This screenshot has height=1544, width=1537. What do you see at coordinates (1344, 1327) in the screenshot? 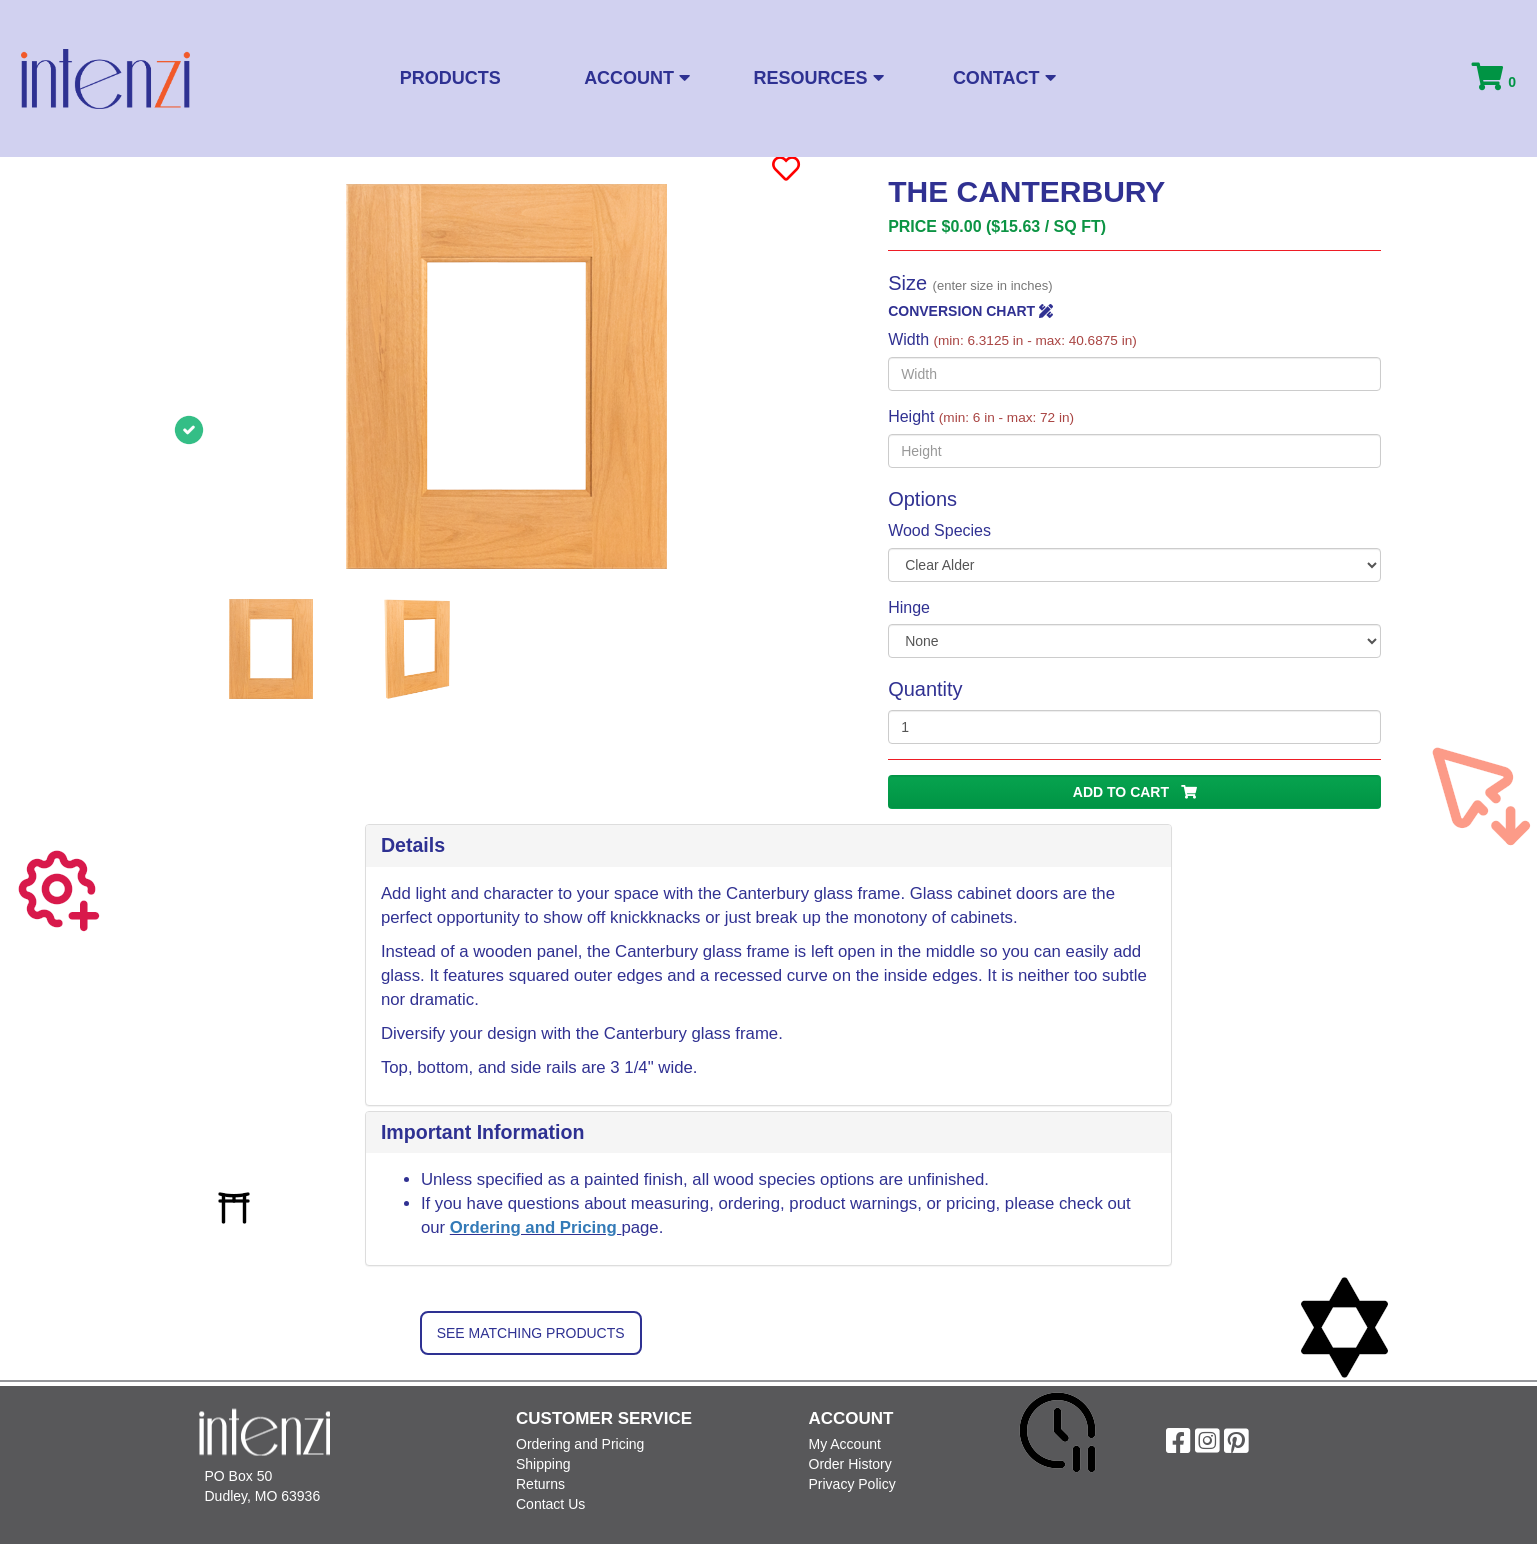
I see `indicates jewish or hebrew content` at bounding box center [1344, 1327].